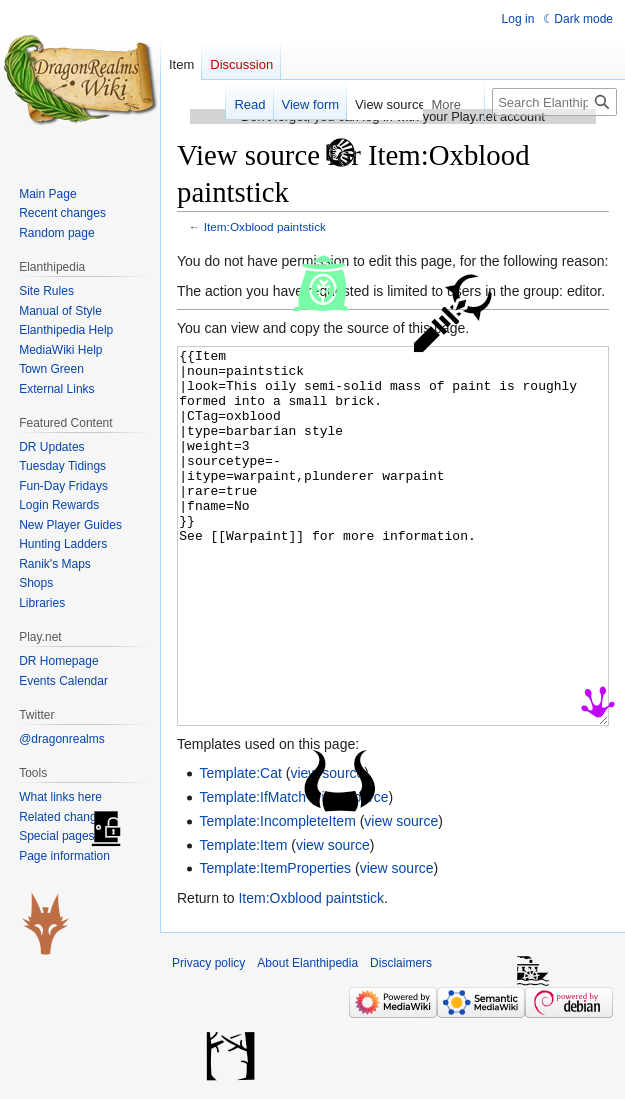  What do you see at coordinates (533, 972) in the screenshot?
I see `navigate to riverboat or steamship tours` at bounding box center [533, 972].